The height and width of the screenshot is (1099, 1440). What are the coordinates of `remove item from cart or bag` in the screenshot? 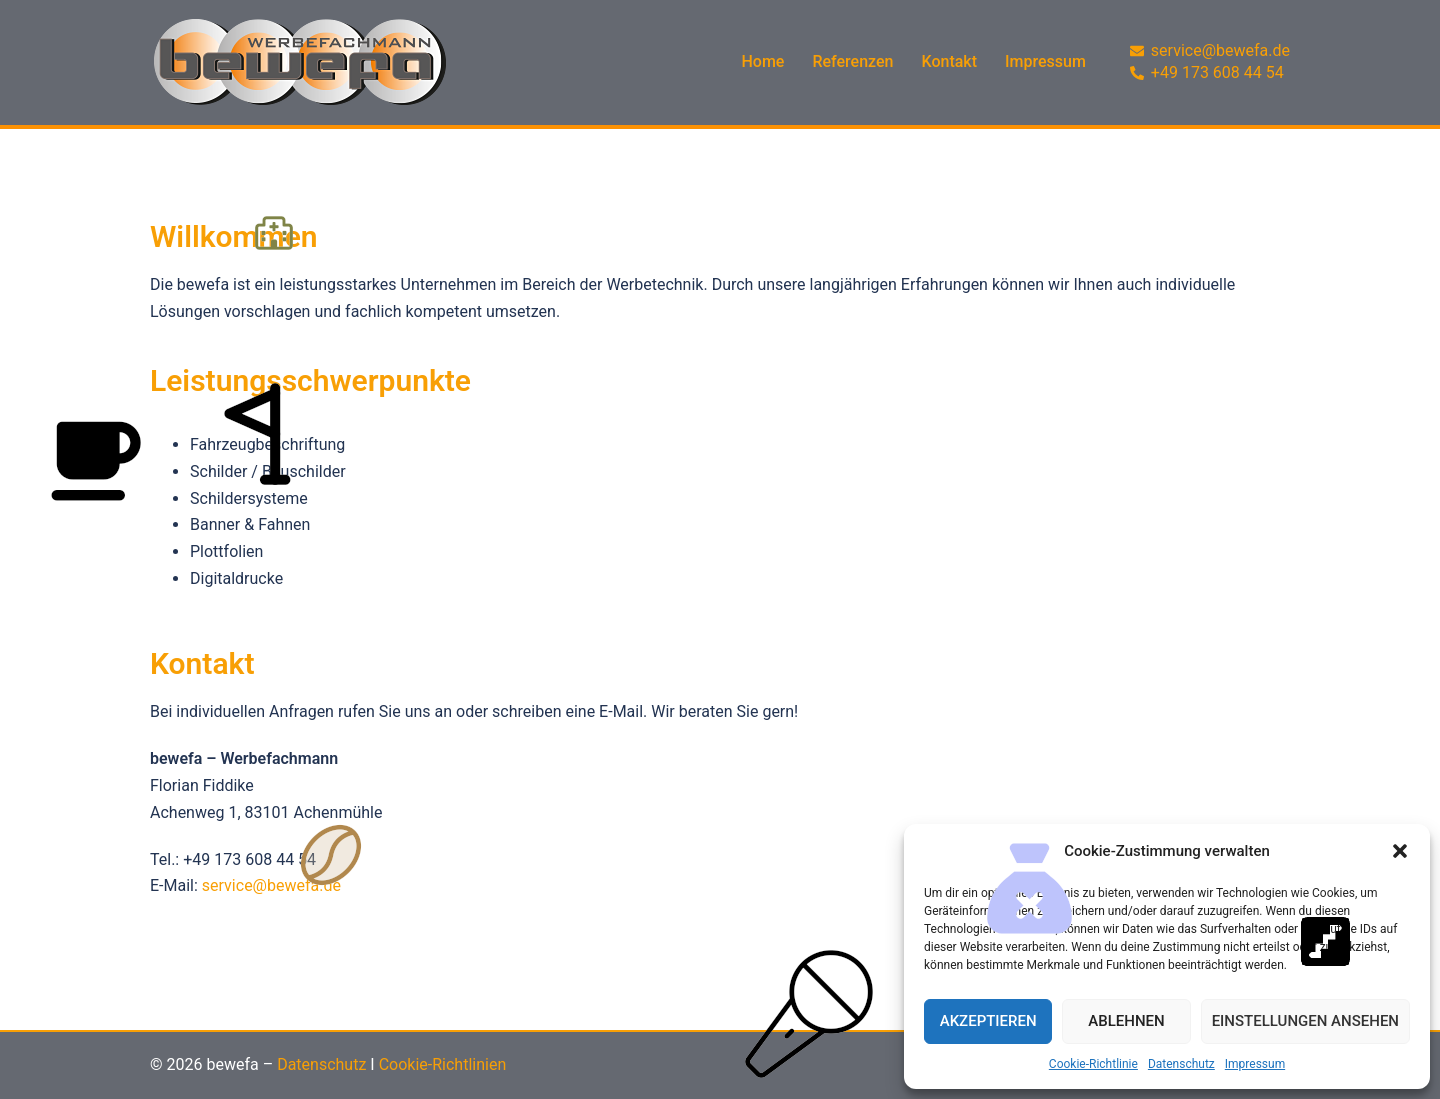 It's located at (1029, 888).